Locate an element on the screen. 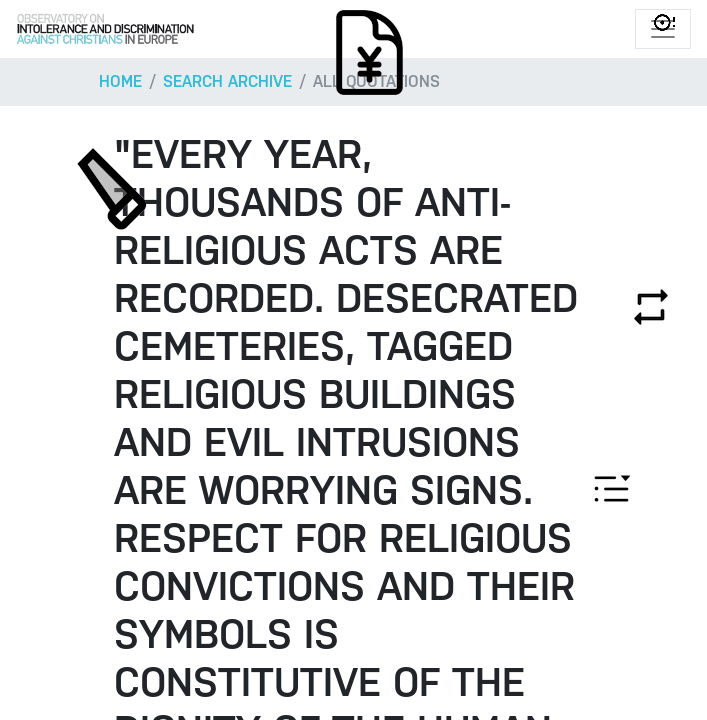  select multiple items from a list is located at coordinates (611, 488).